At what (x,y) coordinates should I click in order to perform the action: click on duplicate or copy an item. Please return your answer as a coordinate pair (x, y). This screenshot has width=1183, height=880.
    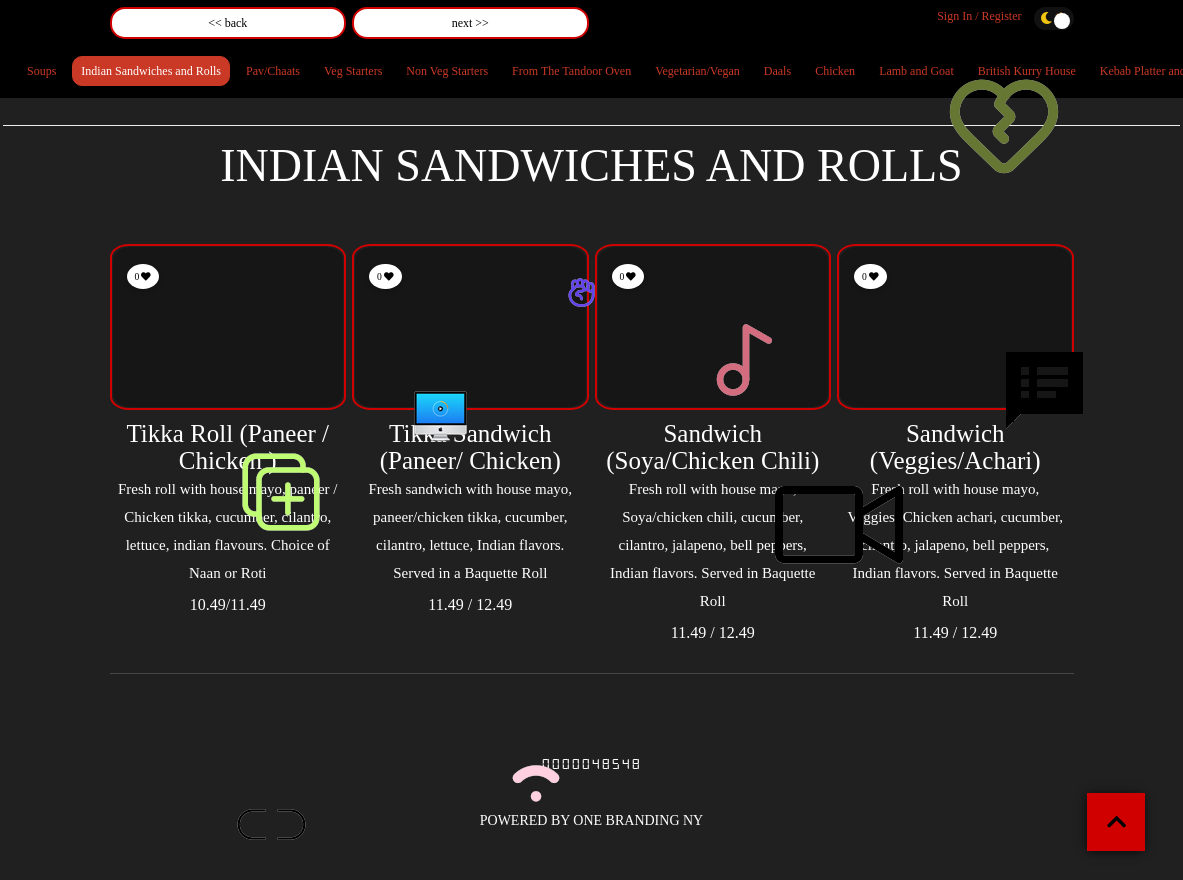
    Looking at the image, I should click on (281, 492).